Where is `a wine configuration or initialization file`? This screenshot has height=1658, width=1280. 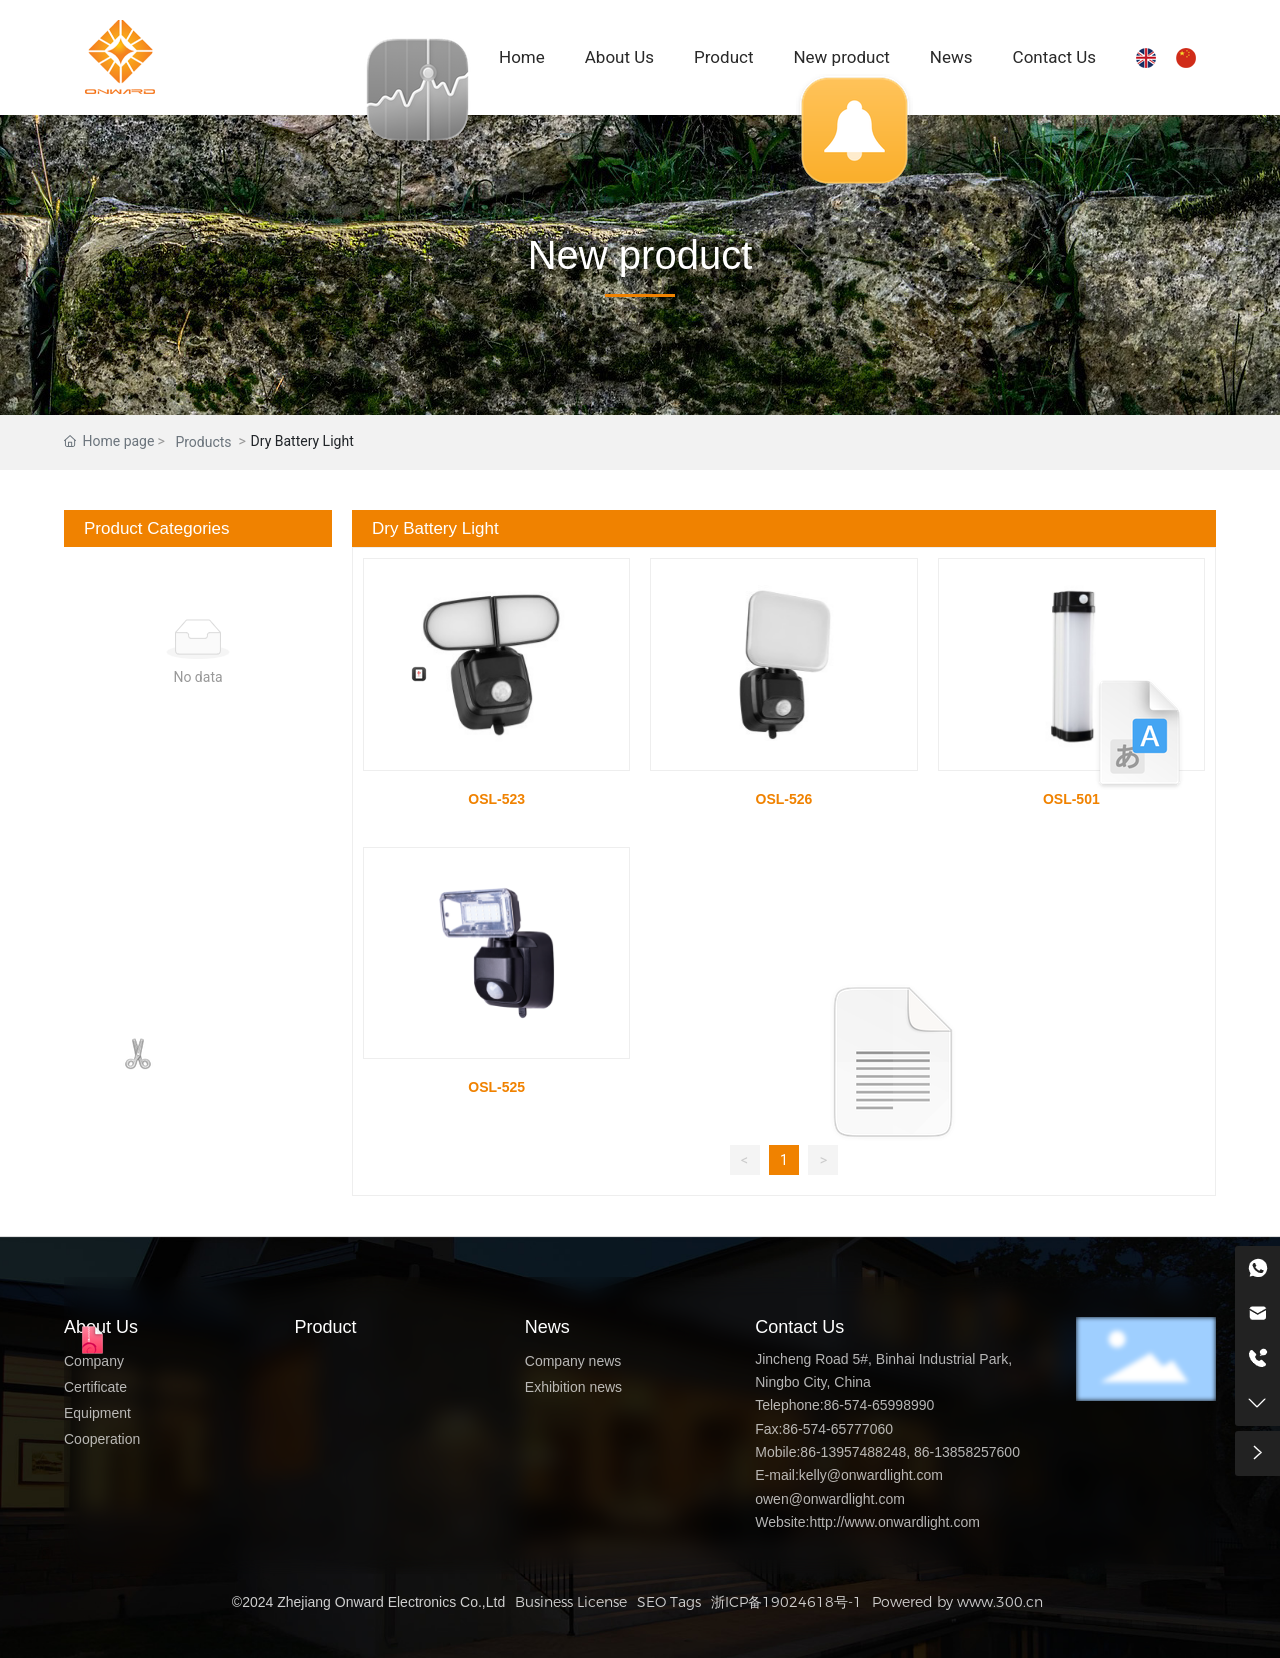 a wine configuration or initialization file is located at coordinates (893, 1062).